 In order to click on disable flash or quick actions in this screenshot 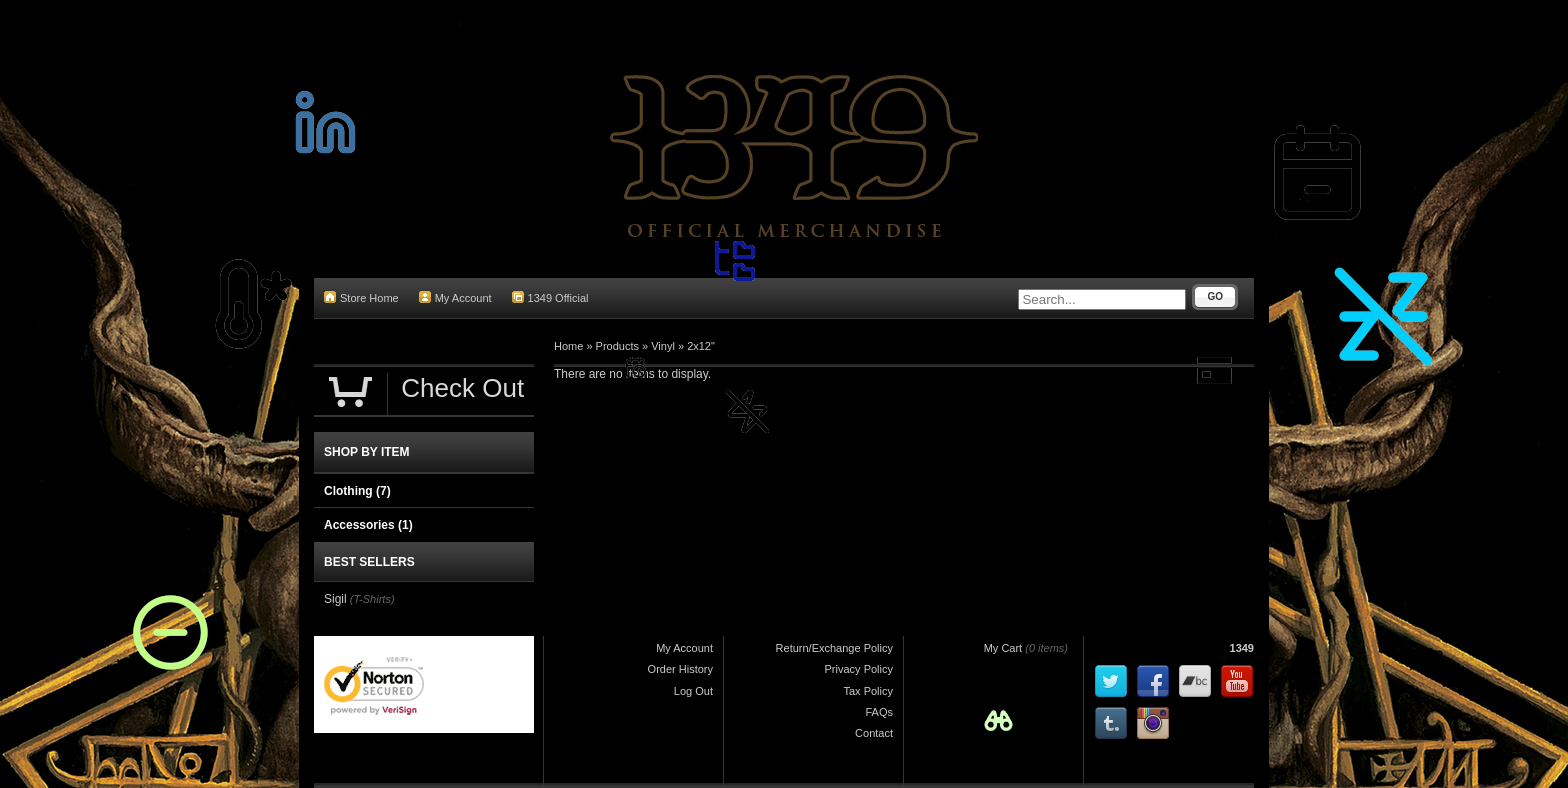, I will do `click(747, 411)`.